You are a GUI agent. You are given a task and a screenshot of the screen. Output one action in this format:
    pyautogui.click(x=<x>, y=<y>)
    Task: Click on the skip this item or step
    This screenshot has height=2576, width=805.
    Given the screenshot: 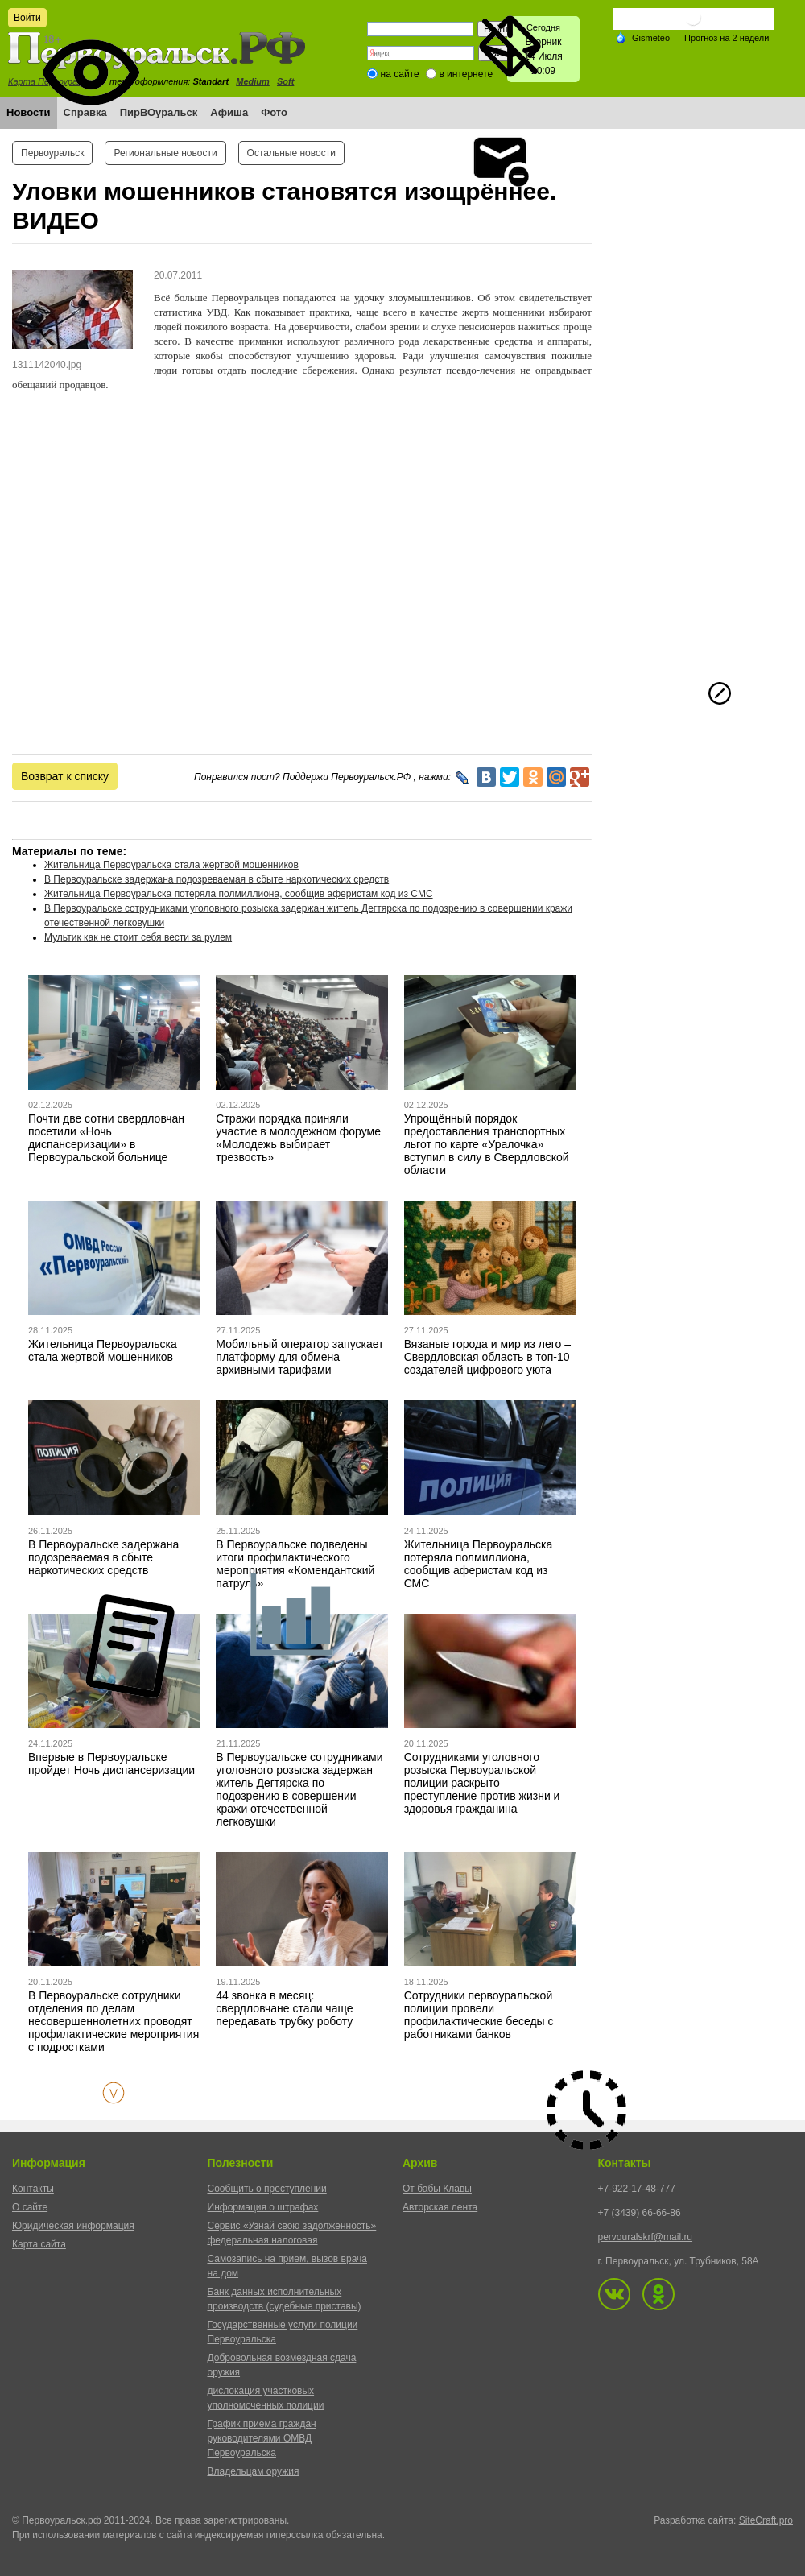 What is the action you would take?
    pyautogui.click(x=720, y=693)
    